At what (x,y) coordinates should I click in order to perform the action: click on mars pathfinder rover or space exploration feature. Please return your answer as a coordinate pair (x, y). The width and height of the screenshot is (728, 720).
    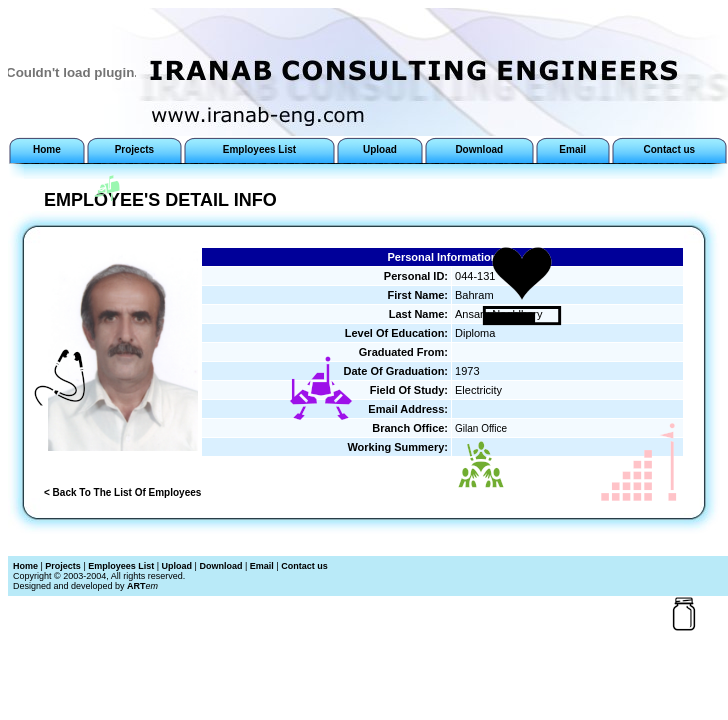
    Looking at the image, I should click on (321, 390).